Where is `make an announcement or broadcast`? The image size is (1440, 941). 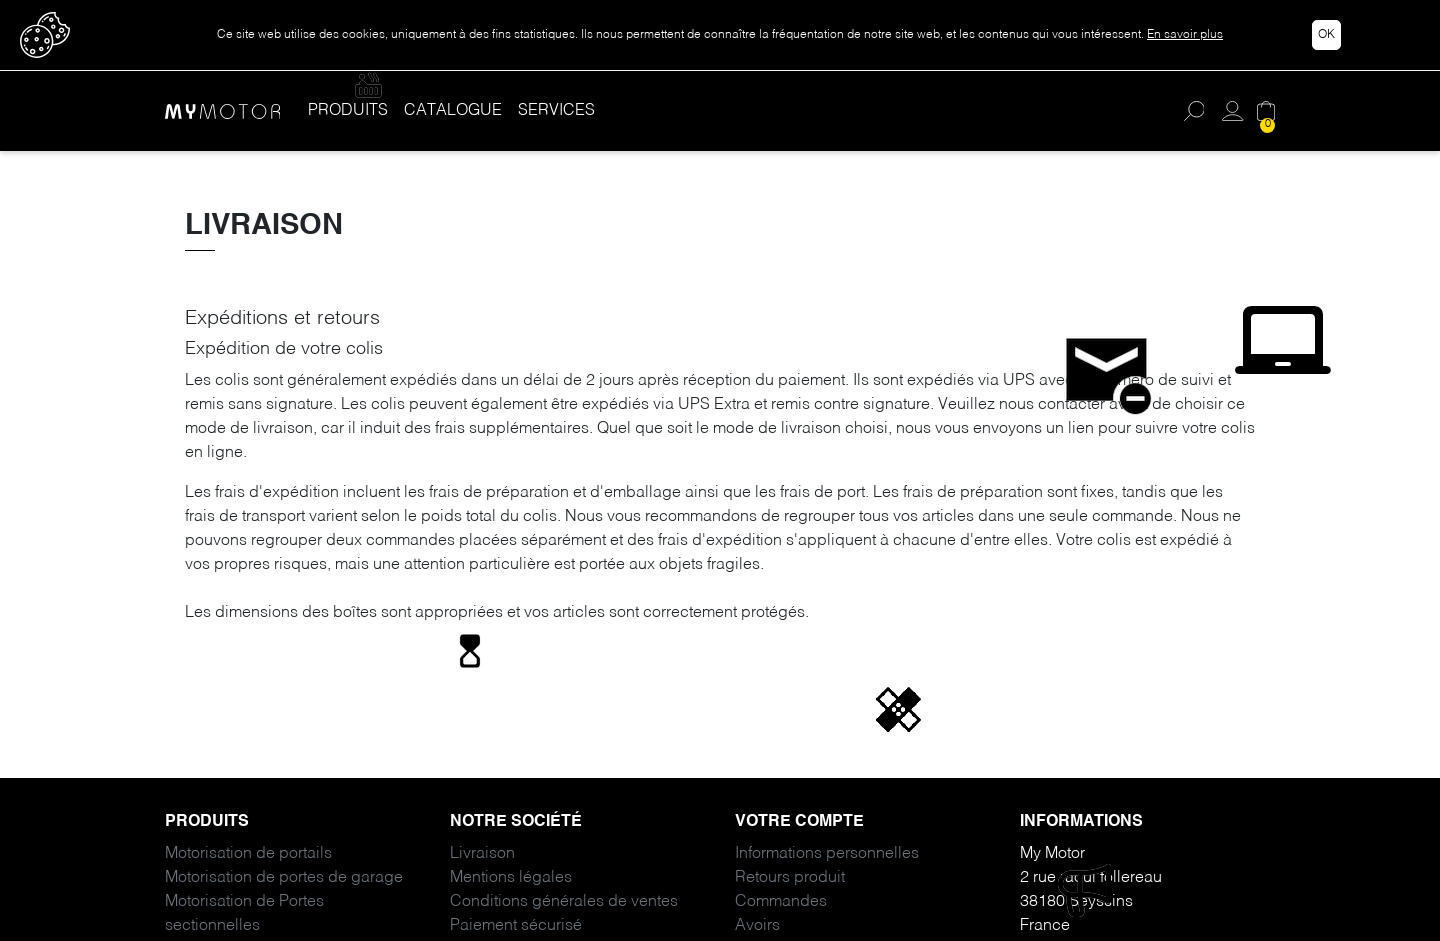 make an announcement or broadcast is located at coordinates (1084, 890).